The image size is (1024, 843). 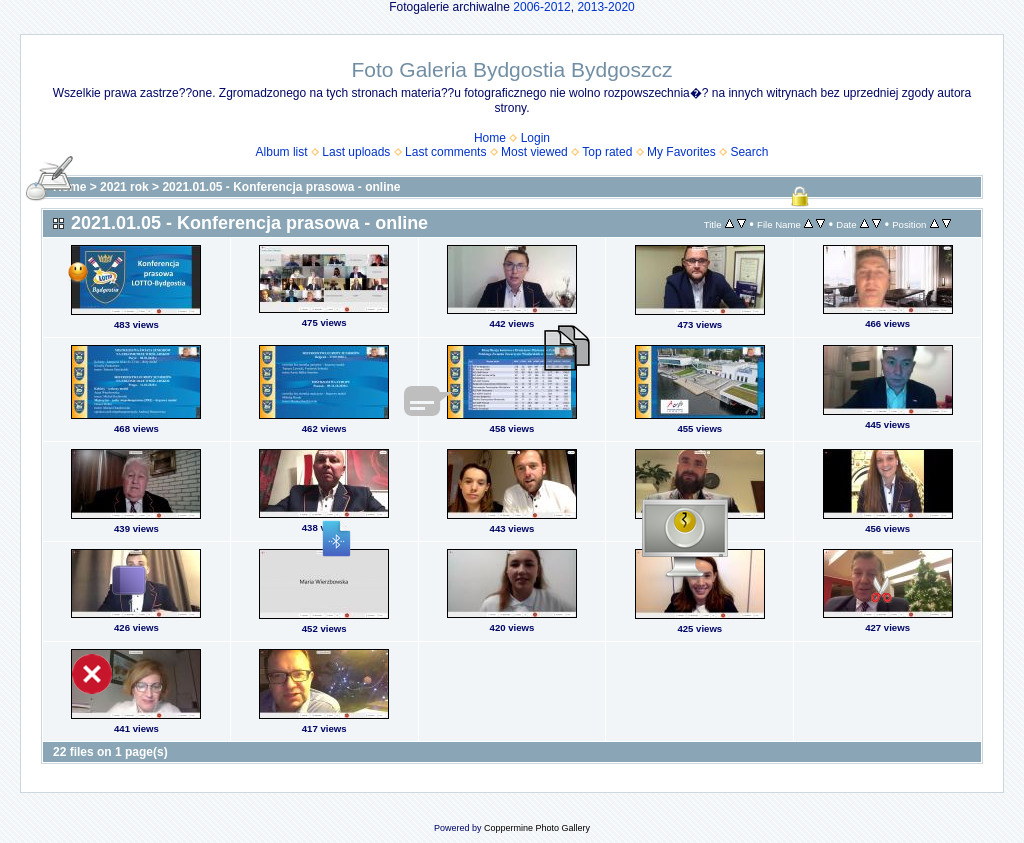 I want to click on access desktop folder, so click(x=129, y=579).